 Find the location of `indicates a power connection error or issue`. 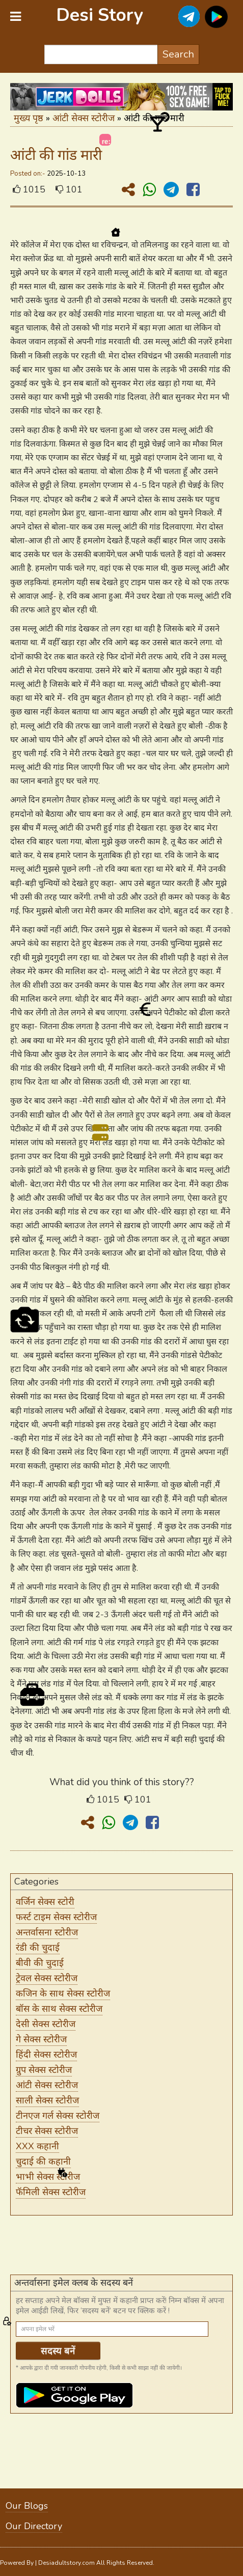

indicates a power connection error or issue is located at coordinates (62, 2172).